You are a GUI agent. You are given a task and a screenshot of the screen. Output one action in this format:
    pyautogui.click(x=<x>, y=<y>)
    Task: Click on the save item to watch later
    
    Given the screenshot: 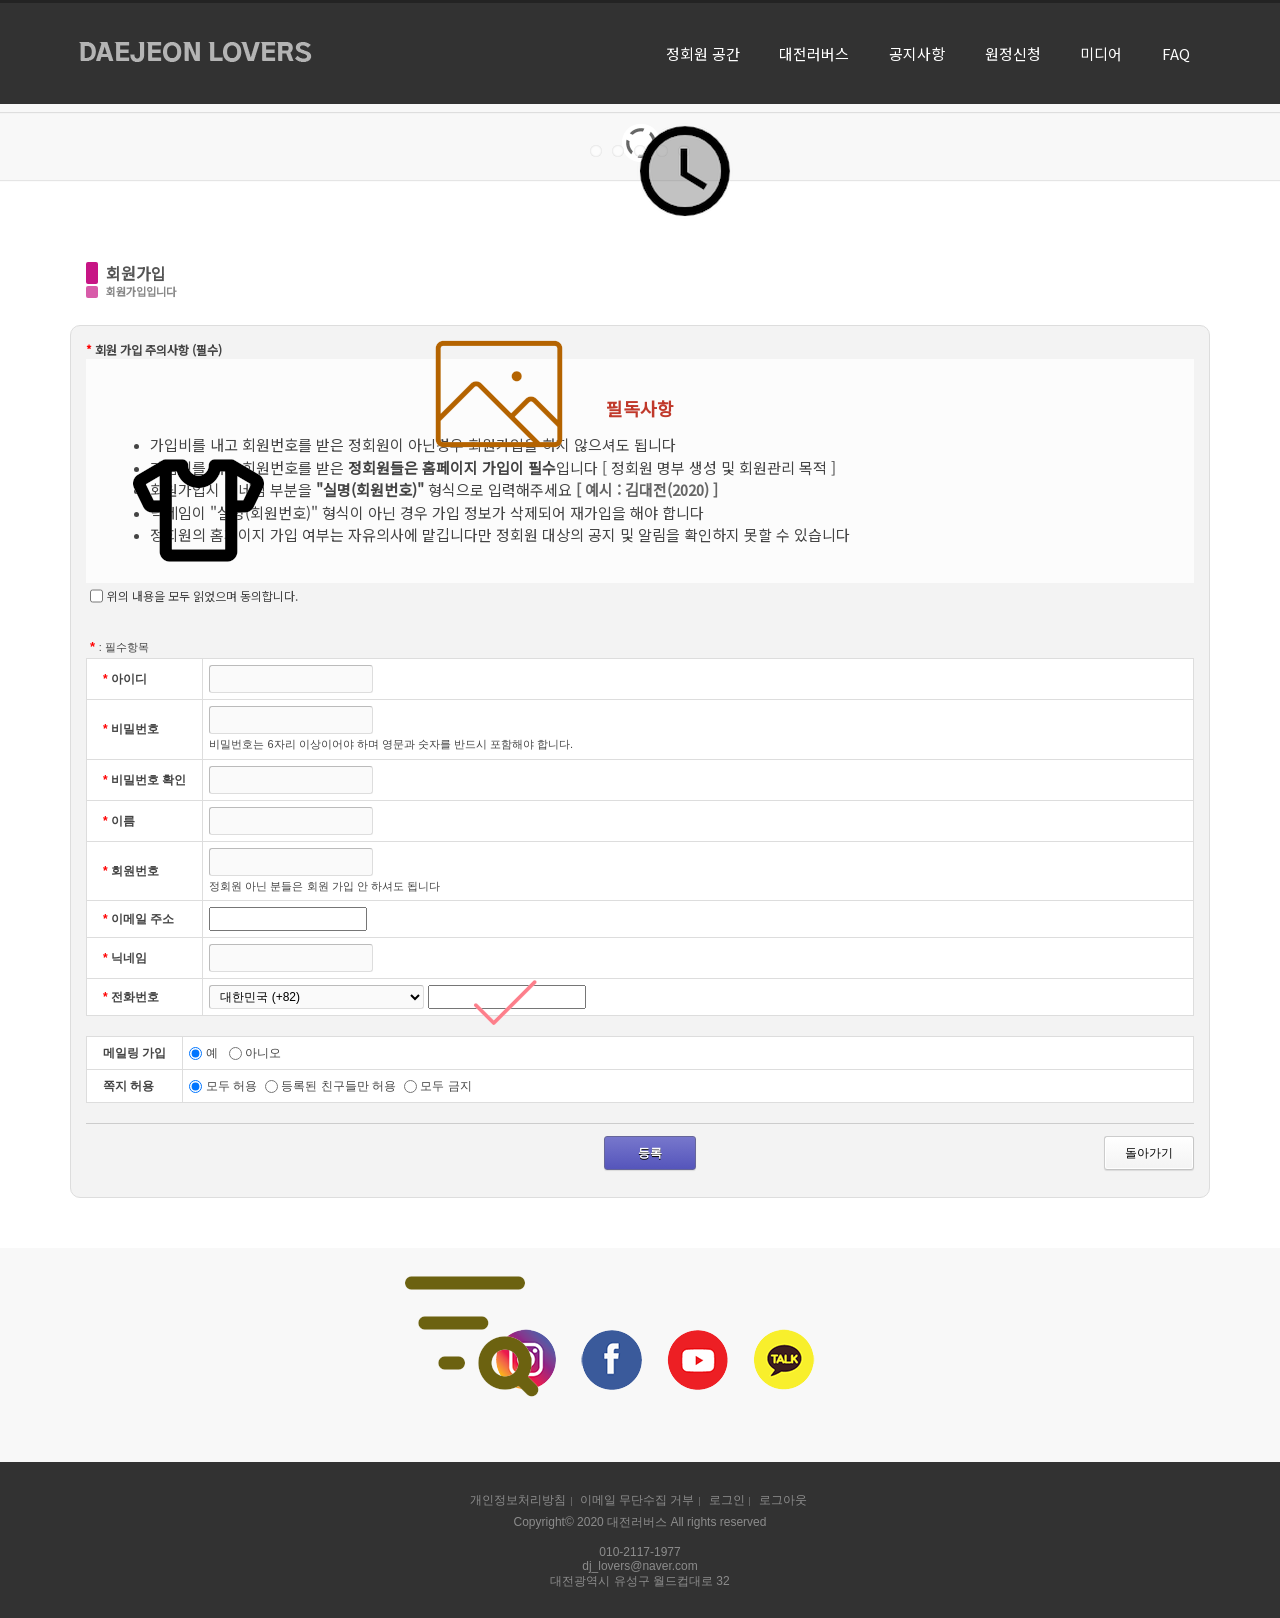 What is the action you would take?
    pyautogui.click(x=685, y=171)
    